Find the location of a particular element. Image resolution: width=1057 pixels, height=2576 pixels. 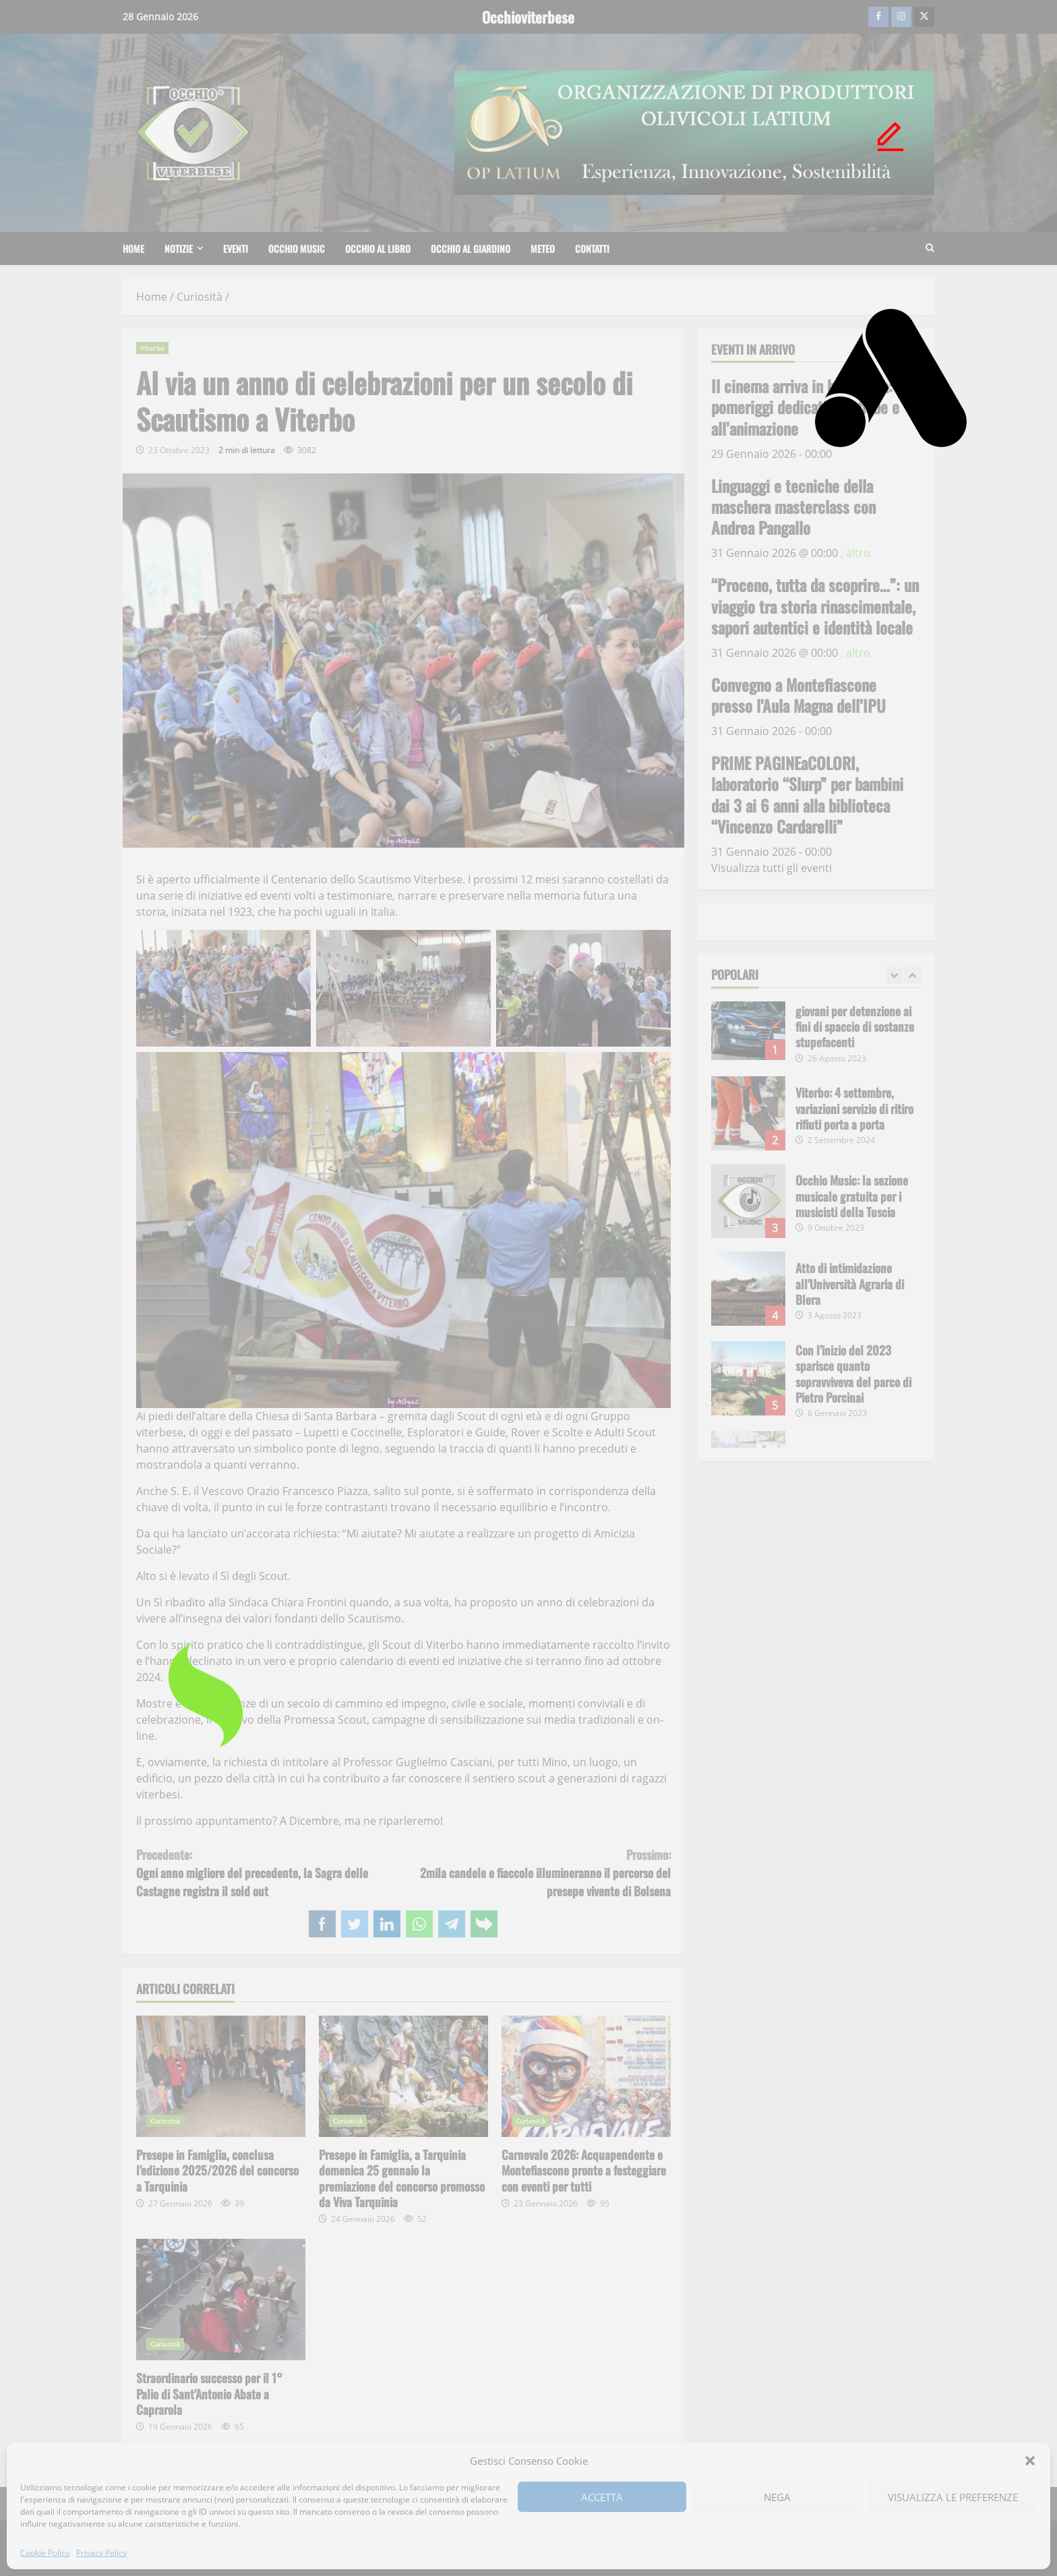

sencha framework branding logo is located at coordinates (206, 1695).